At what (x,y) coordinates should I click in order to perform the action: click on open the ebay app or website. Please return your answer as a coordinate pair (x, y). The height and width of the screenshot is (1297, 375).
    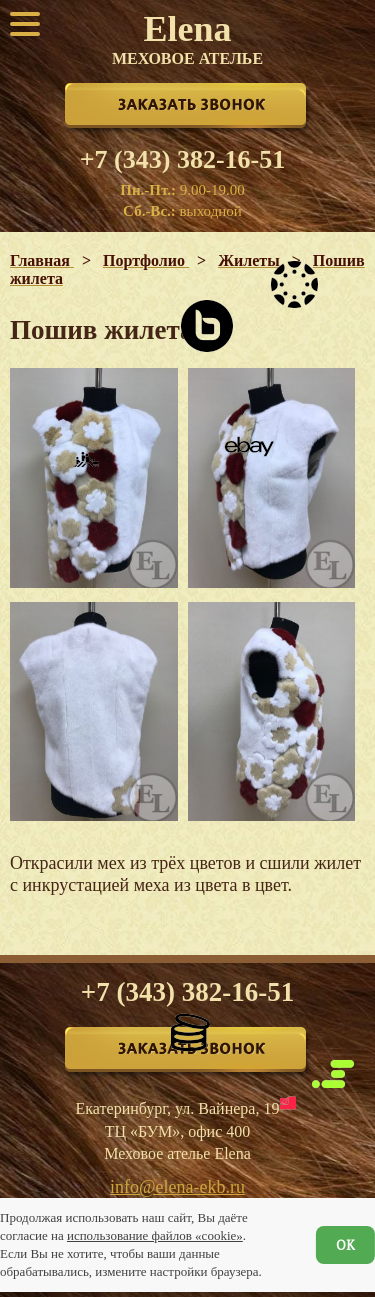
    Looking at the image, I should click on (249, 446).